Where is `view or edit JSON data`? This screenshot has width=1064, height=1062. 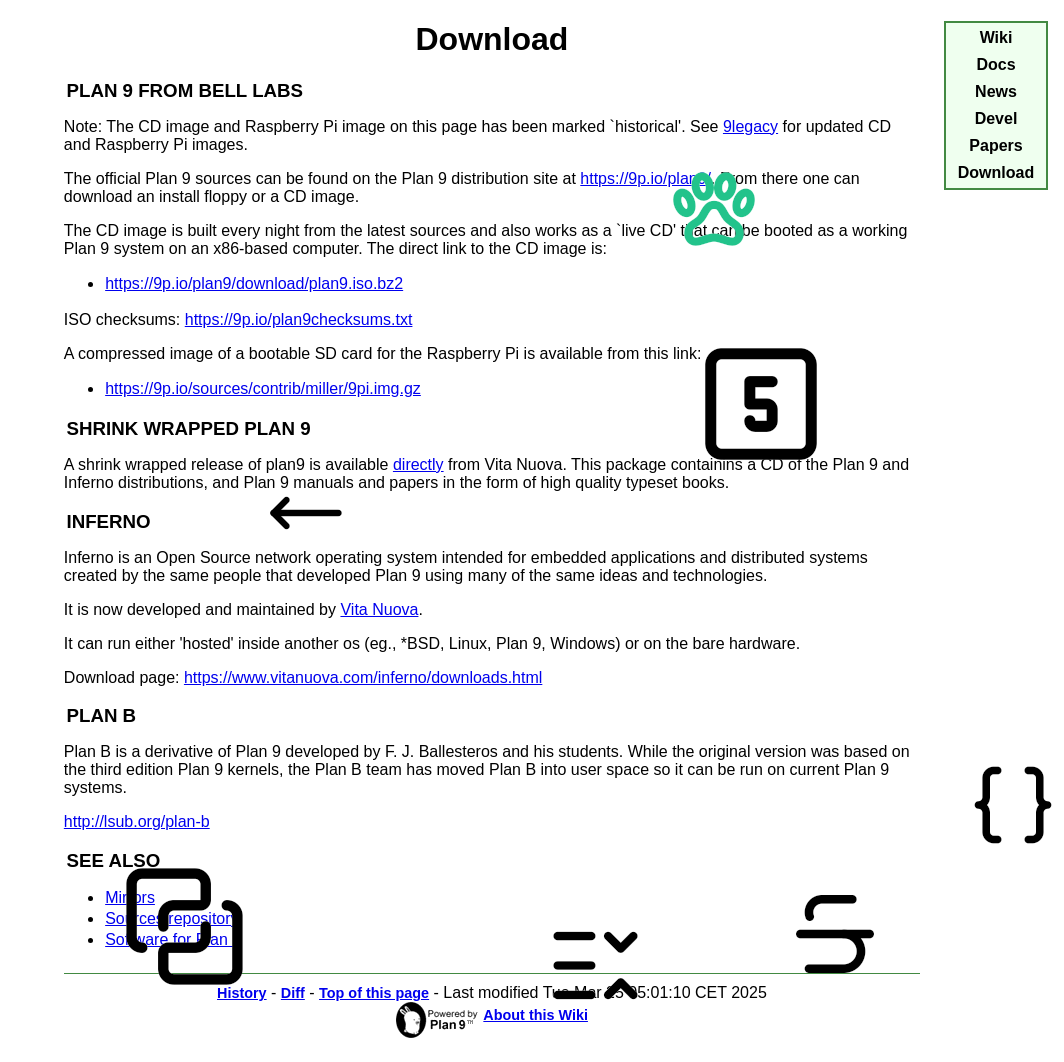 view or edit JSON data is located at coordinates (1013, 805).